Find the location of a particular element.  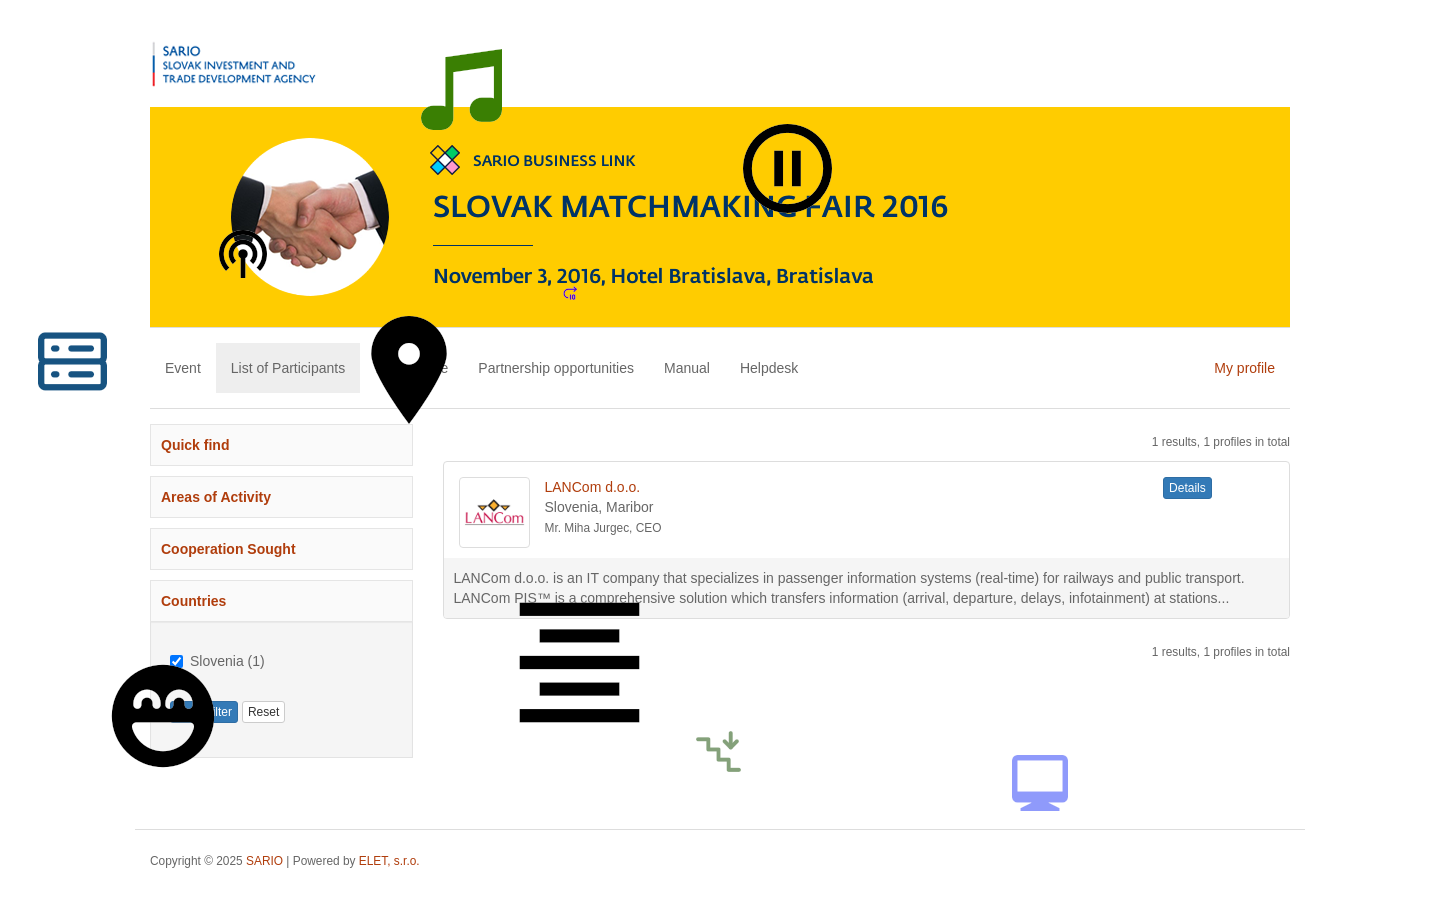

view current location on map is located at coordinates (409, 370).